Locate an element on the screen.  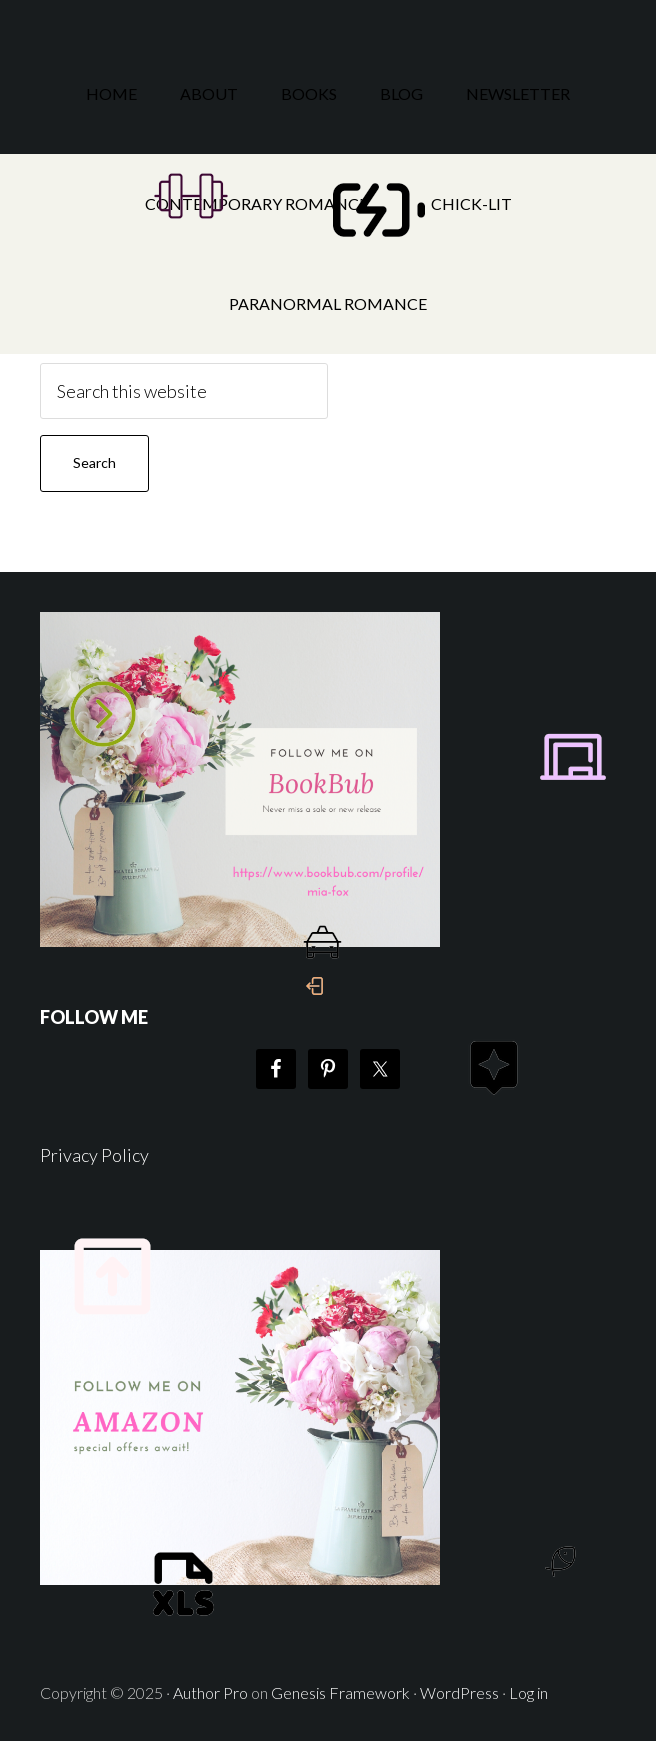
open or view an Excel spreadsheet file is located at coordinates (183, 1586).